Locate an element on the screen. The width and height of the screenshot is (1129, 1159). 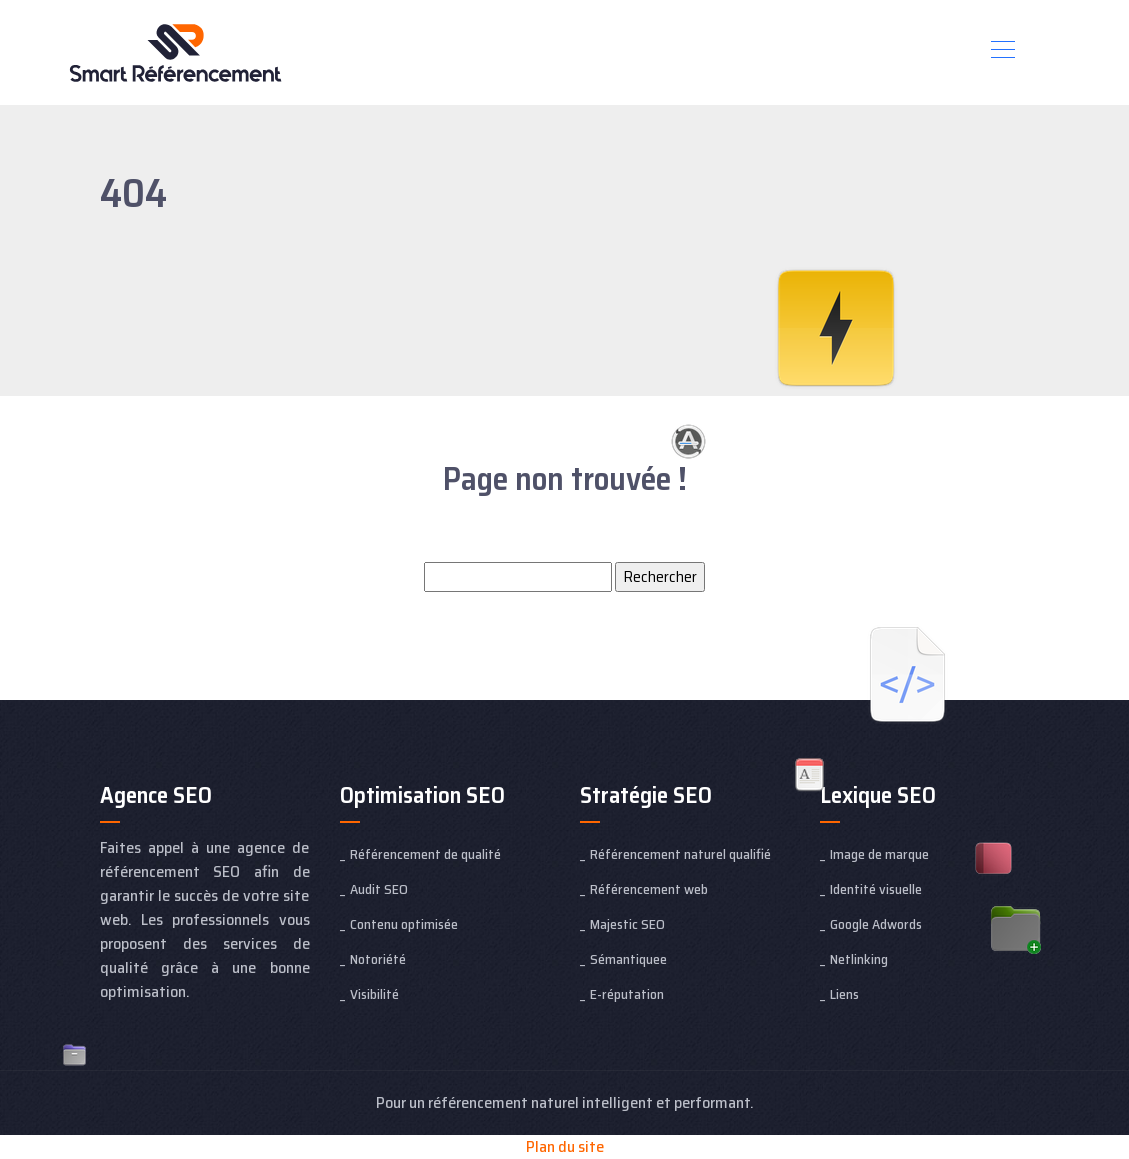
an HTML or web document file is located at coordinates (907, 674).